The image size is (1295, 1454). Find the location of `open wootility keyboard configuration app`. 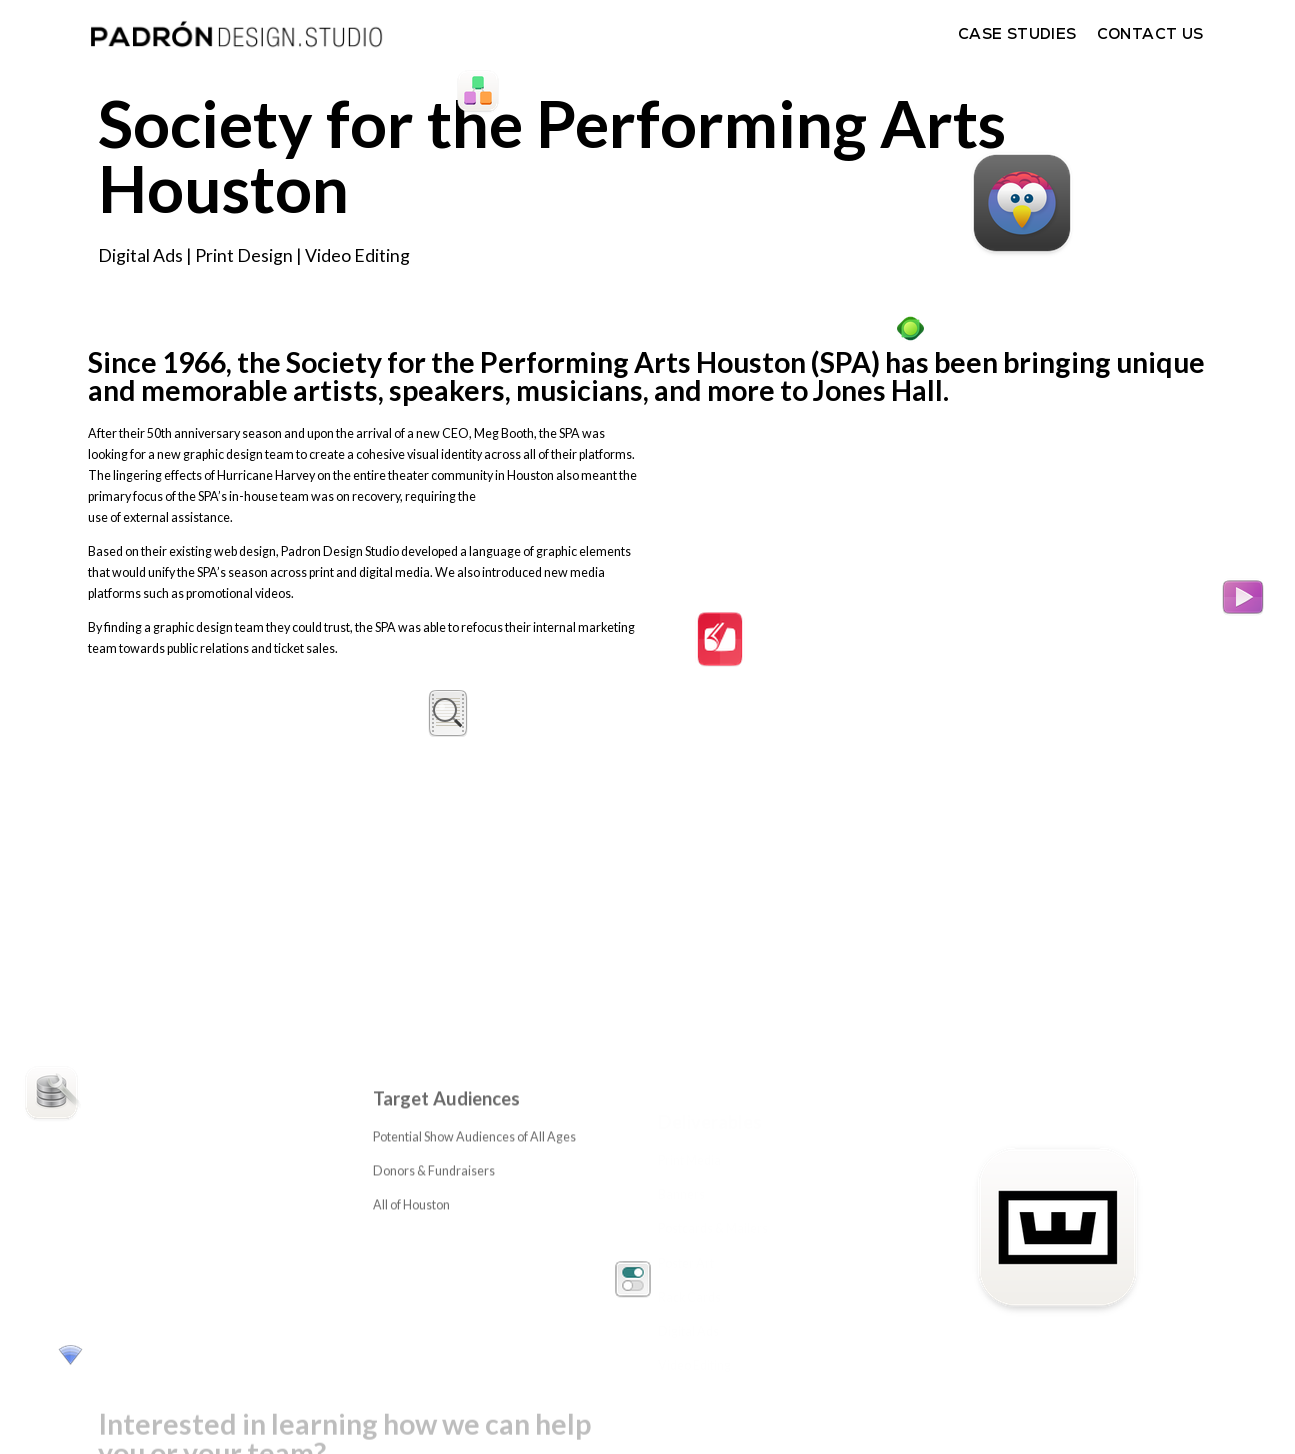

open wootility keyboard configuration app is located at coordinates (1057, 1227).